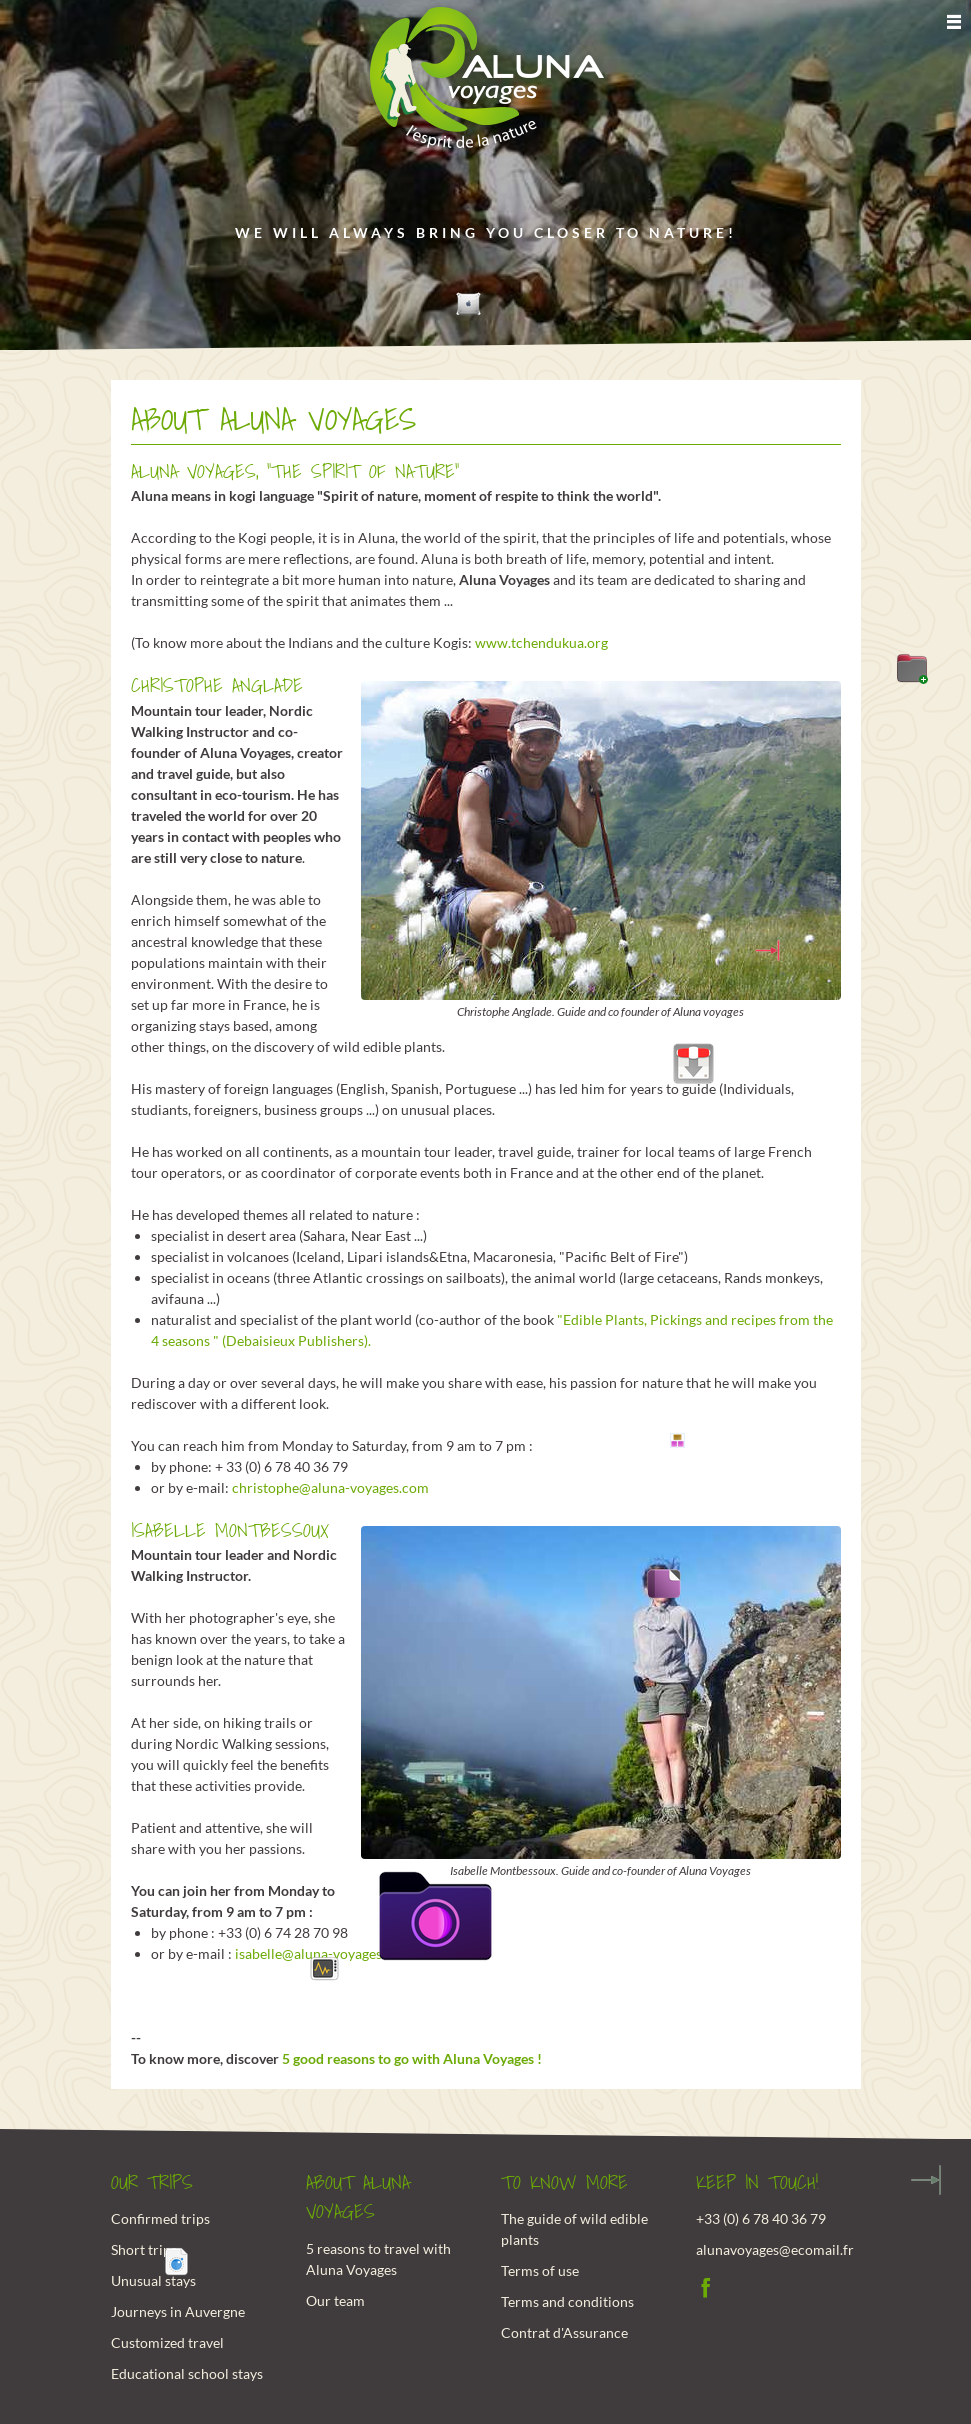 Image resolution: width=971 pixels, height=2424 pixels. Describe the element at coordinates (664, 1583) in the screenshot. I see `change desktop wallpaper settings` at that location.